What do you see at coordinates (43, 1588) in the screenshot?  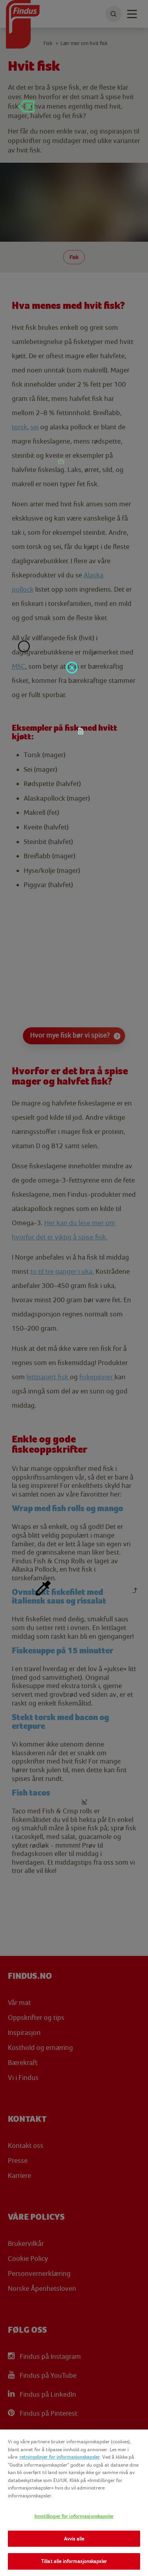 I see `pick a color from the canvas` at bounding box center [43, 1588].